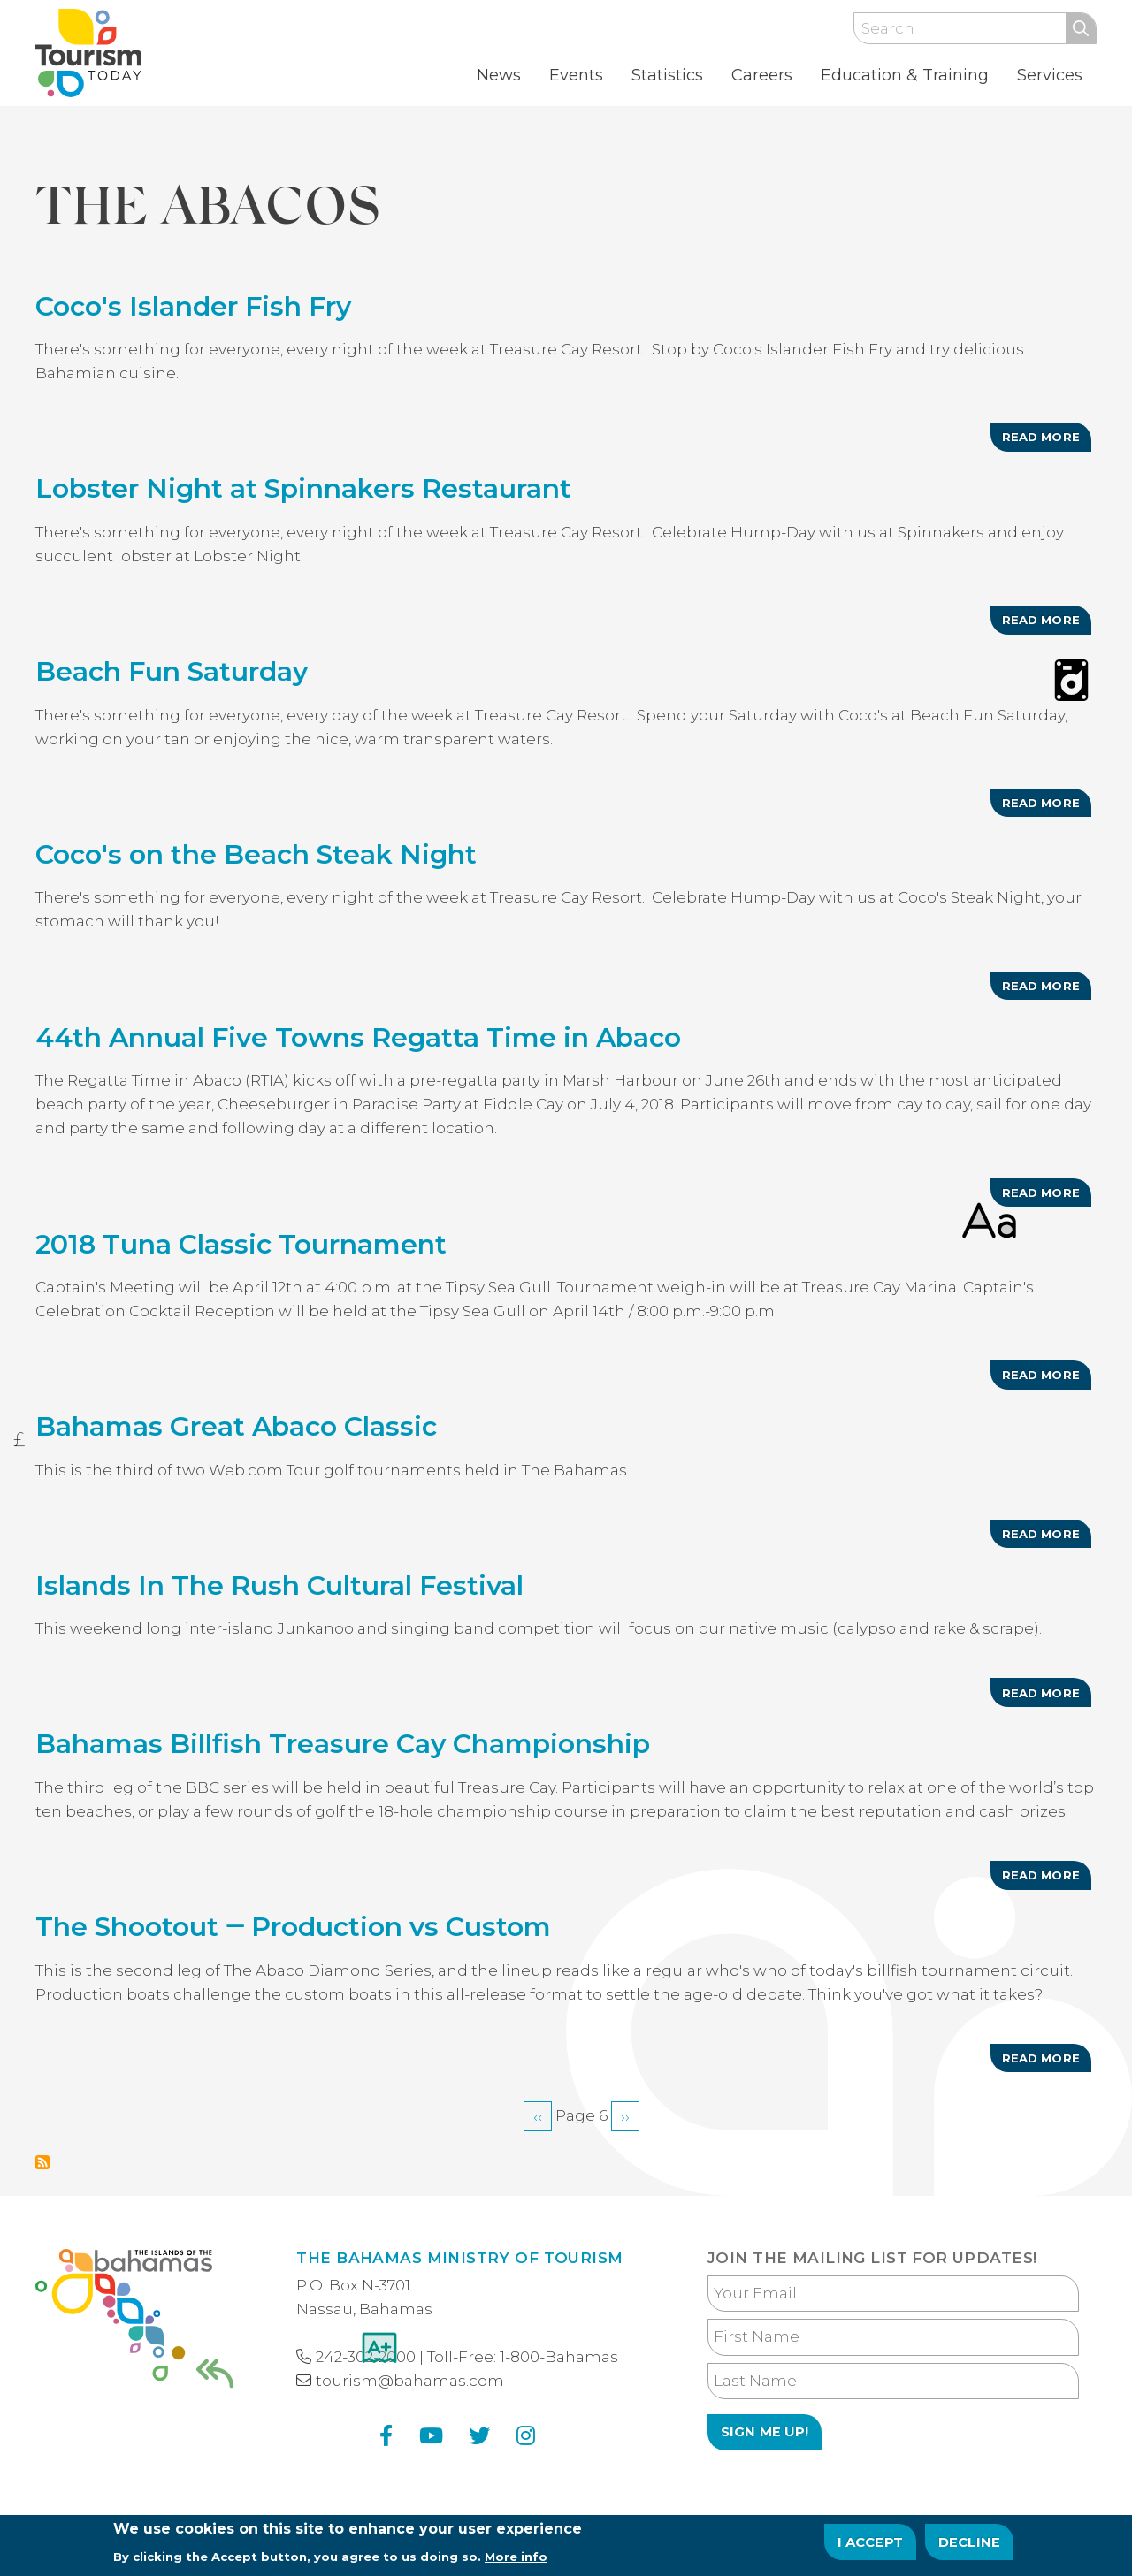  I want to click on access storage or disk settings, so click(1071, 680).